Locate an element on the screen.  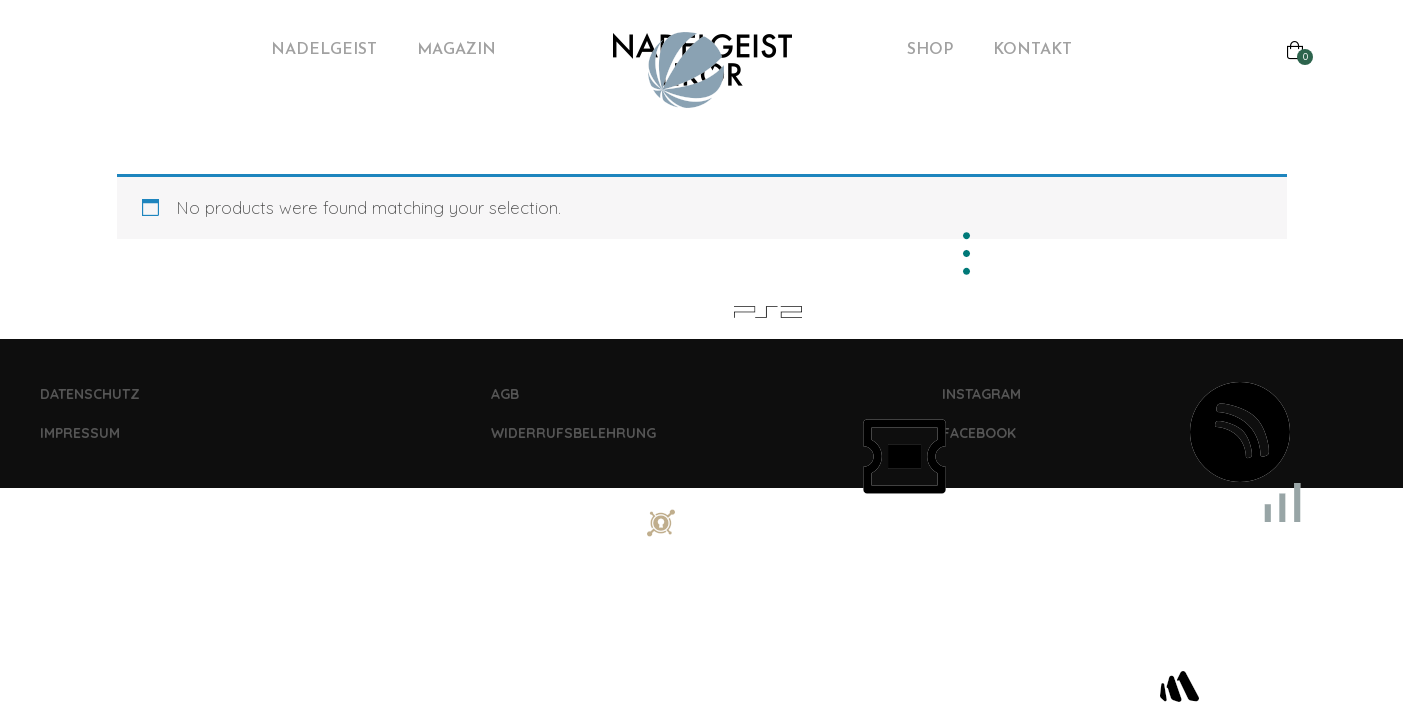
visit hearthis.at music streaming platform is located at coordinates (1240, 432).